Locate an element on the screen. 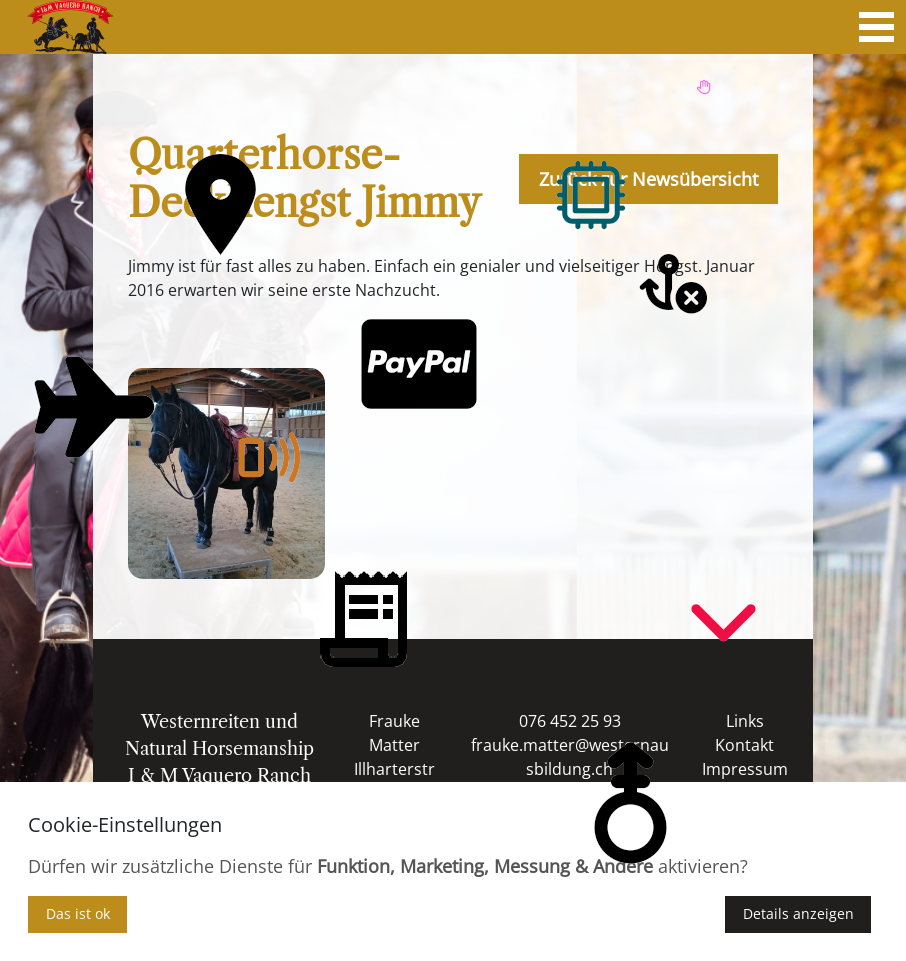  stop or pause current action is located at coordinates (704, 87).